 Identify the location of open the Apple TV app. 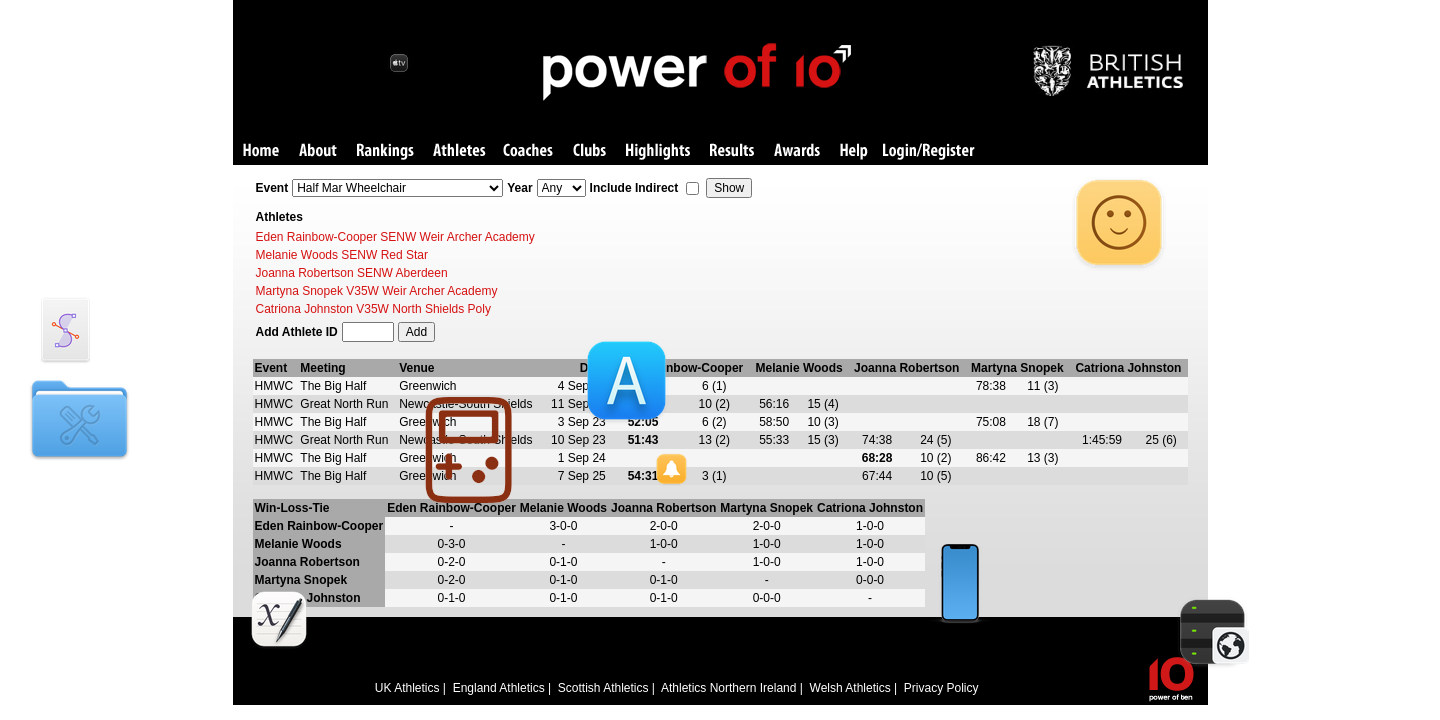
(399, 63).